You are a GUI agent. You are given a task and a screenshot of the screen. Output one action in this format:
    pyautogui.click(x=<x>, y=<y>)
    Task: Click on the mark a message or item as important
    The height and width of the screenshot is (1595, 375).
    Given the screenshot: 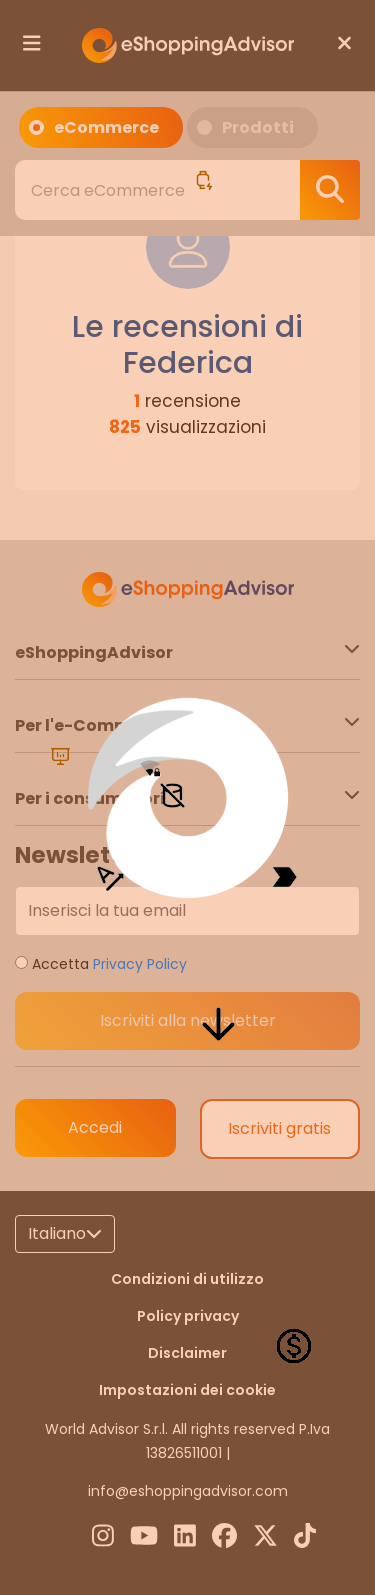 What is the action you would take?
    pyautogui.click(x=284, y=877)
    